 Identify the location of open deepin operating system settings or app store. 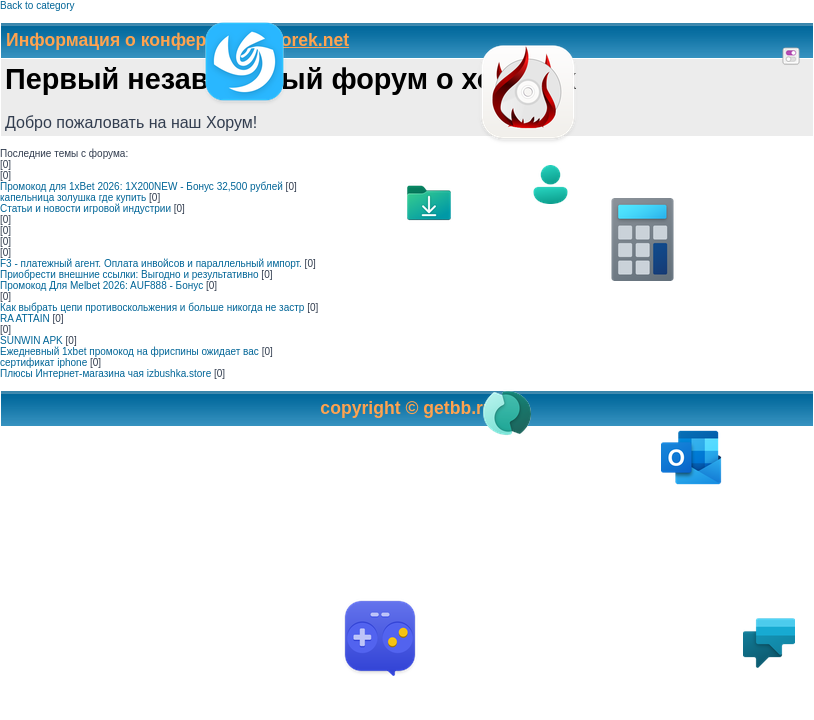
(244, 61).